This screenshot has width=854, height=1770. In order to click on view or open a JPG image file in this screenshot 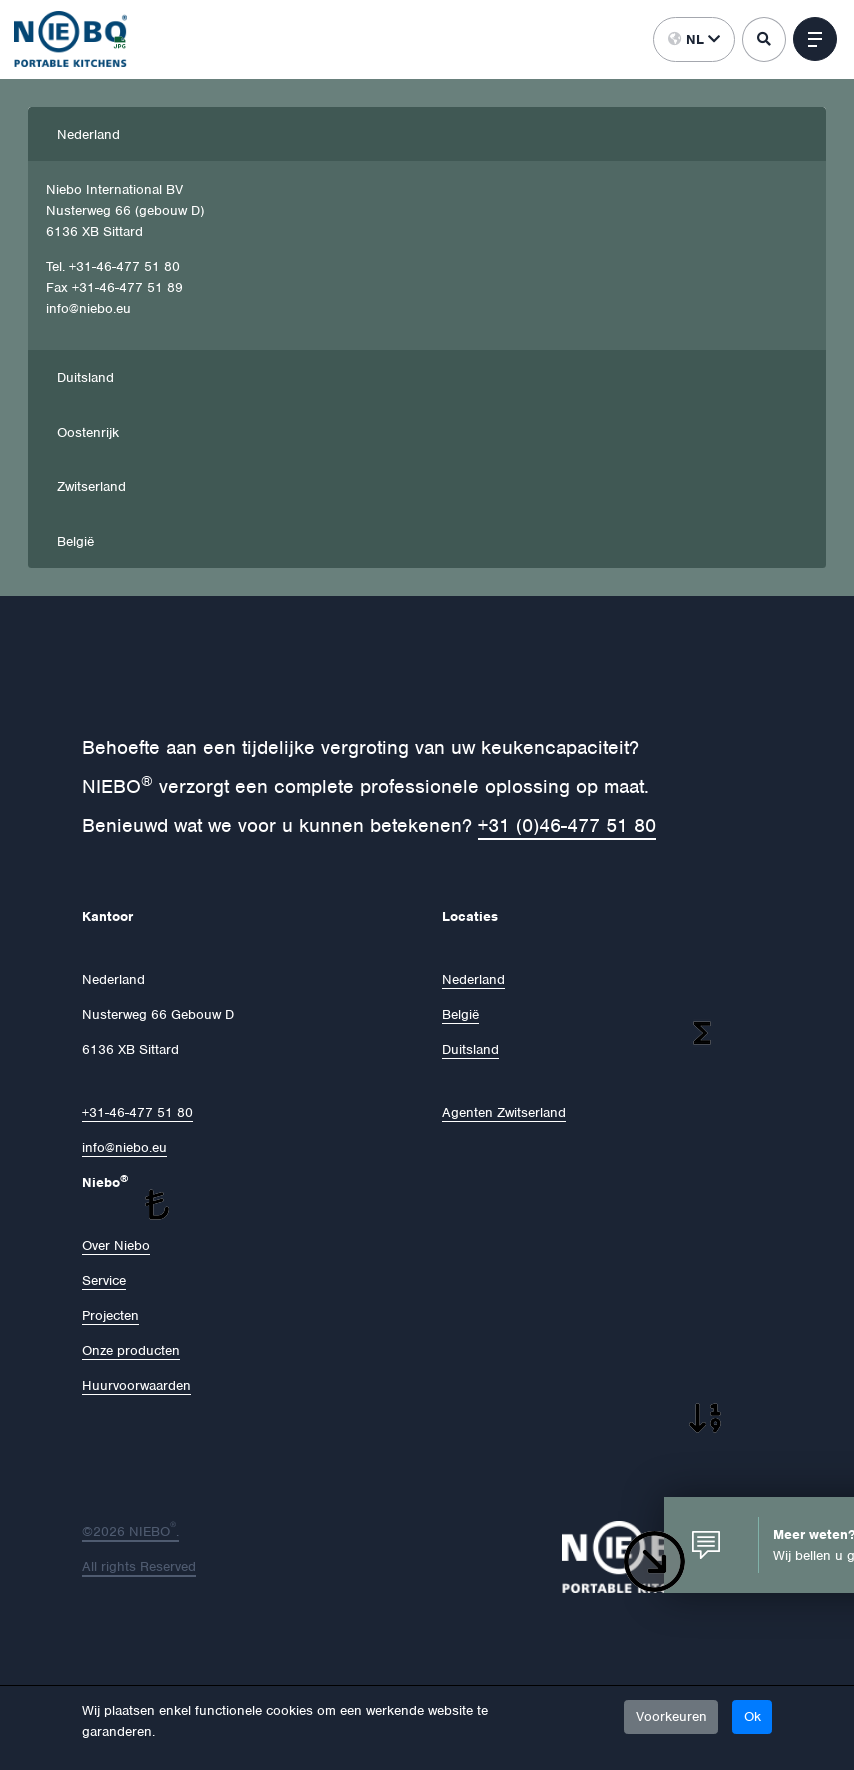, I will do `click(120, 43)`.